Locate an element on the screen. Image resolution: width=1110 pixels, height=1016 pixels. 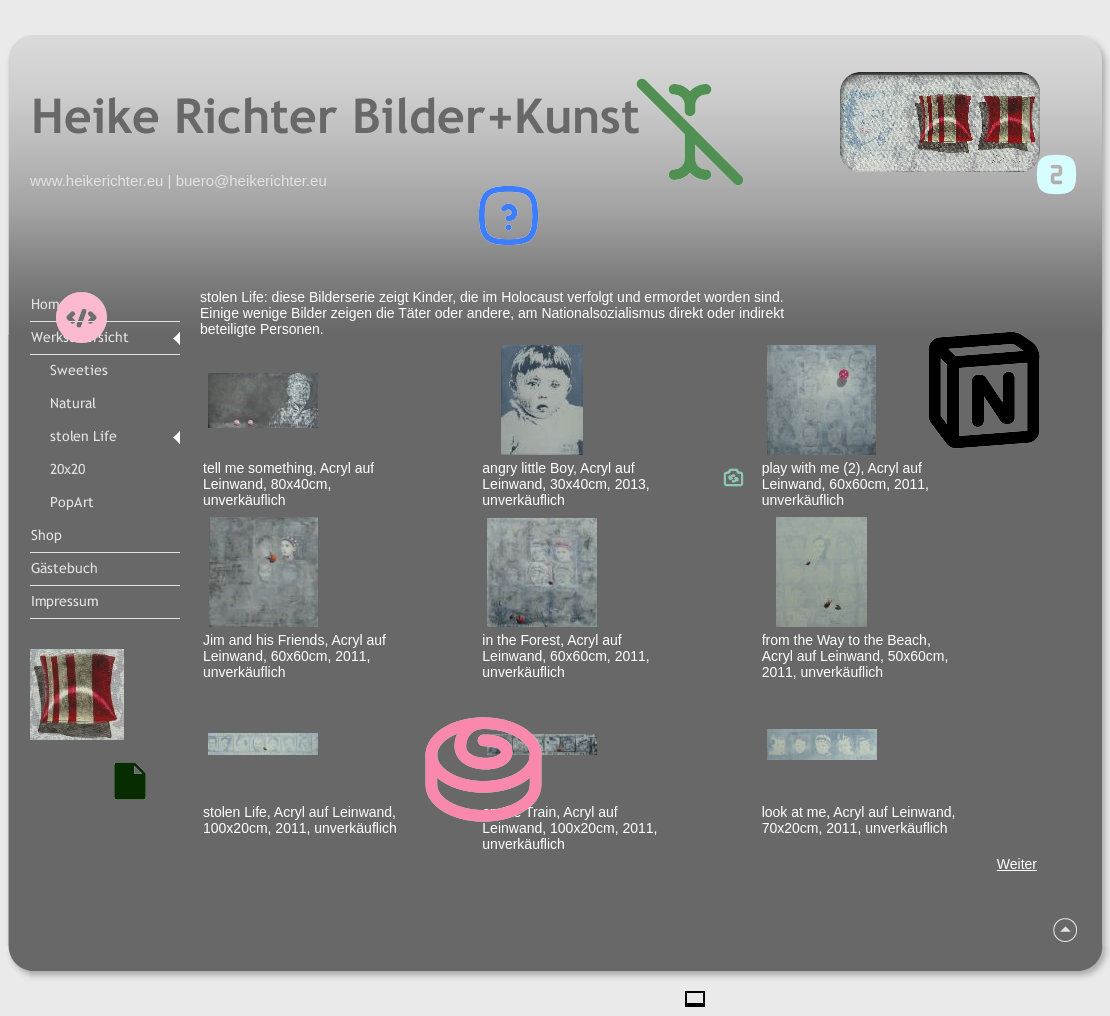
view or open a file is located at coordinates (130, 781).